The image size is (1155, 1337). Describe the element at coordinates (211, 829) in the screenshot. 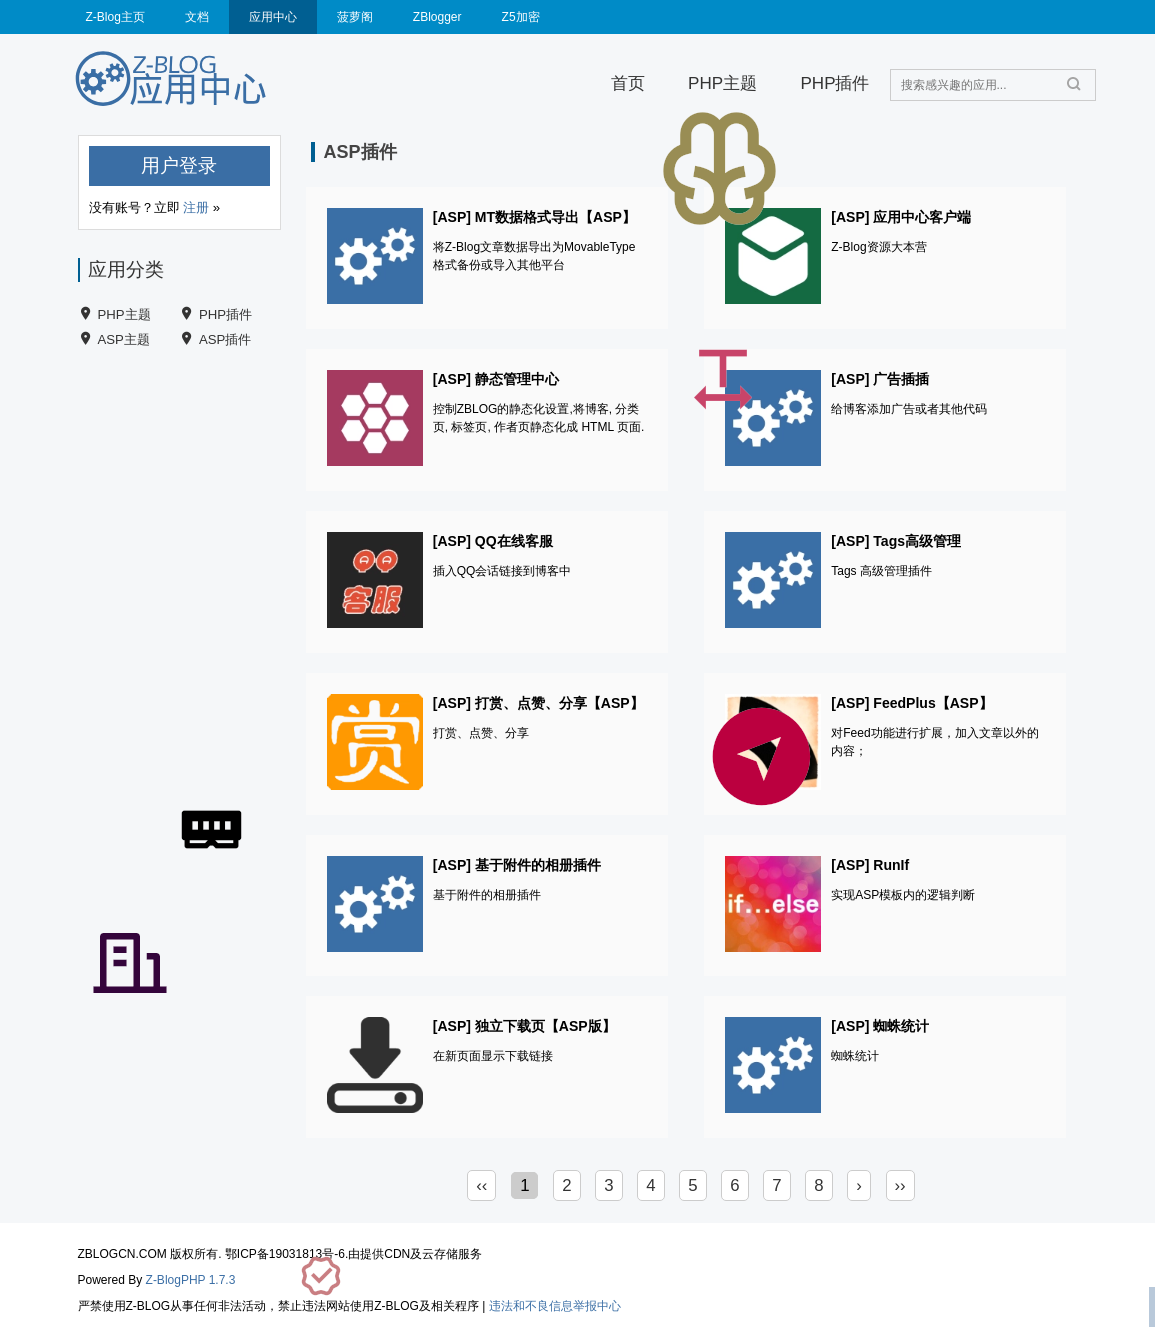

I see `view RAM or memory usage` at that location.